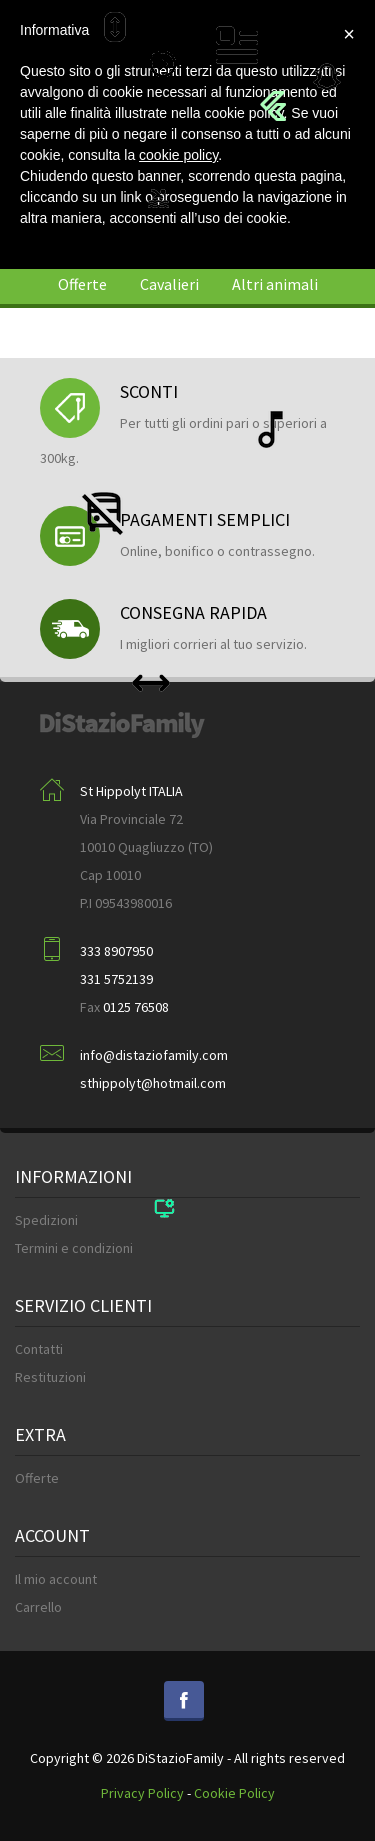  What do you see at coordinates (237, 45) in the screenshot?
I see `align content to the left with text wrapping` at bounding box center [237, 45].